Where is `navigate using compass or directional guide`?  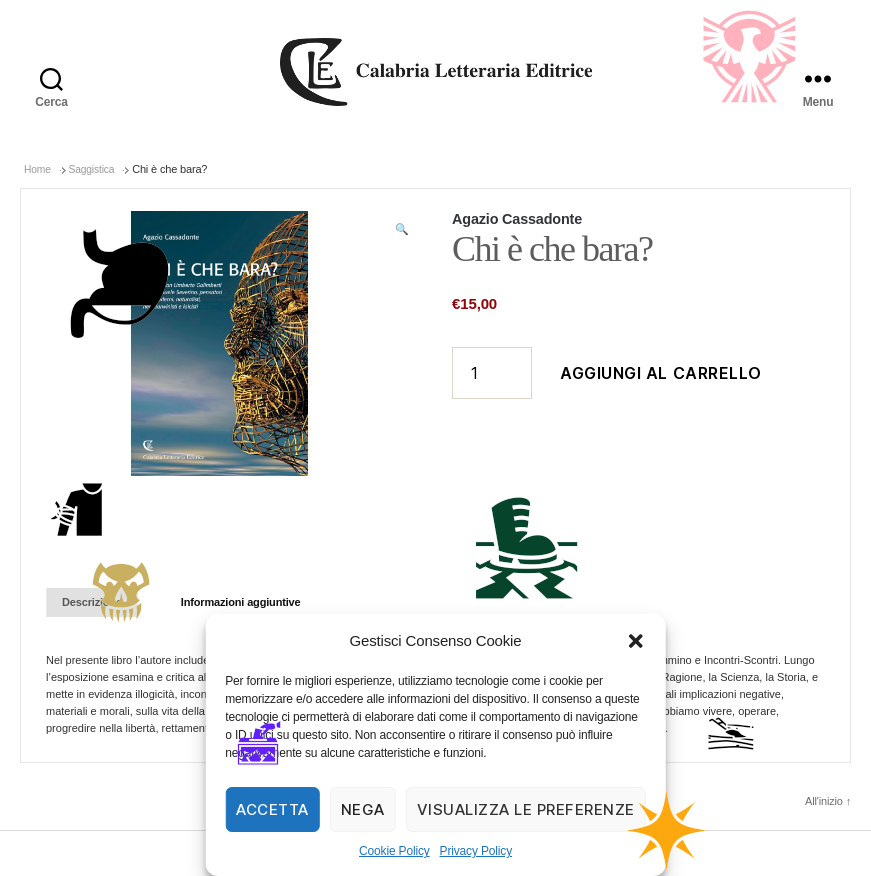
navigate using compass or directional guide is located at coordinates (666, 830).